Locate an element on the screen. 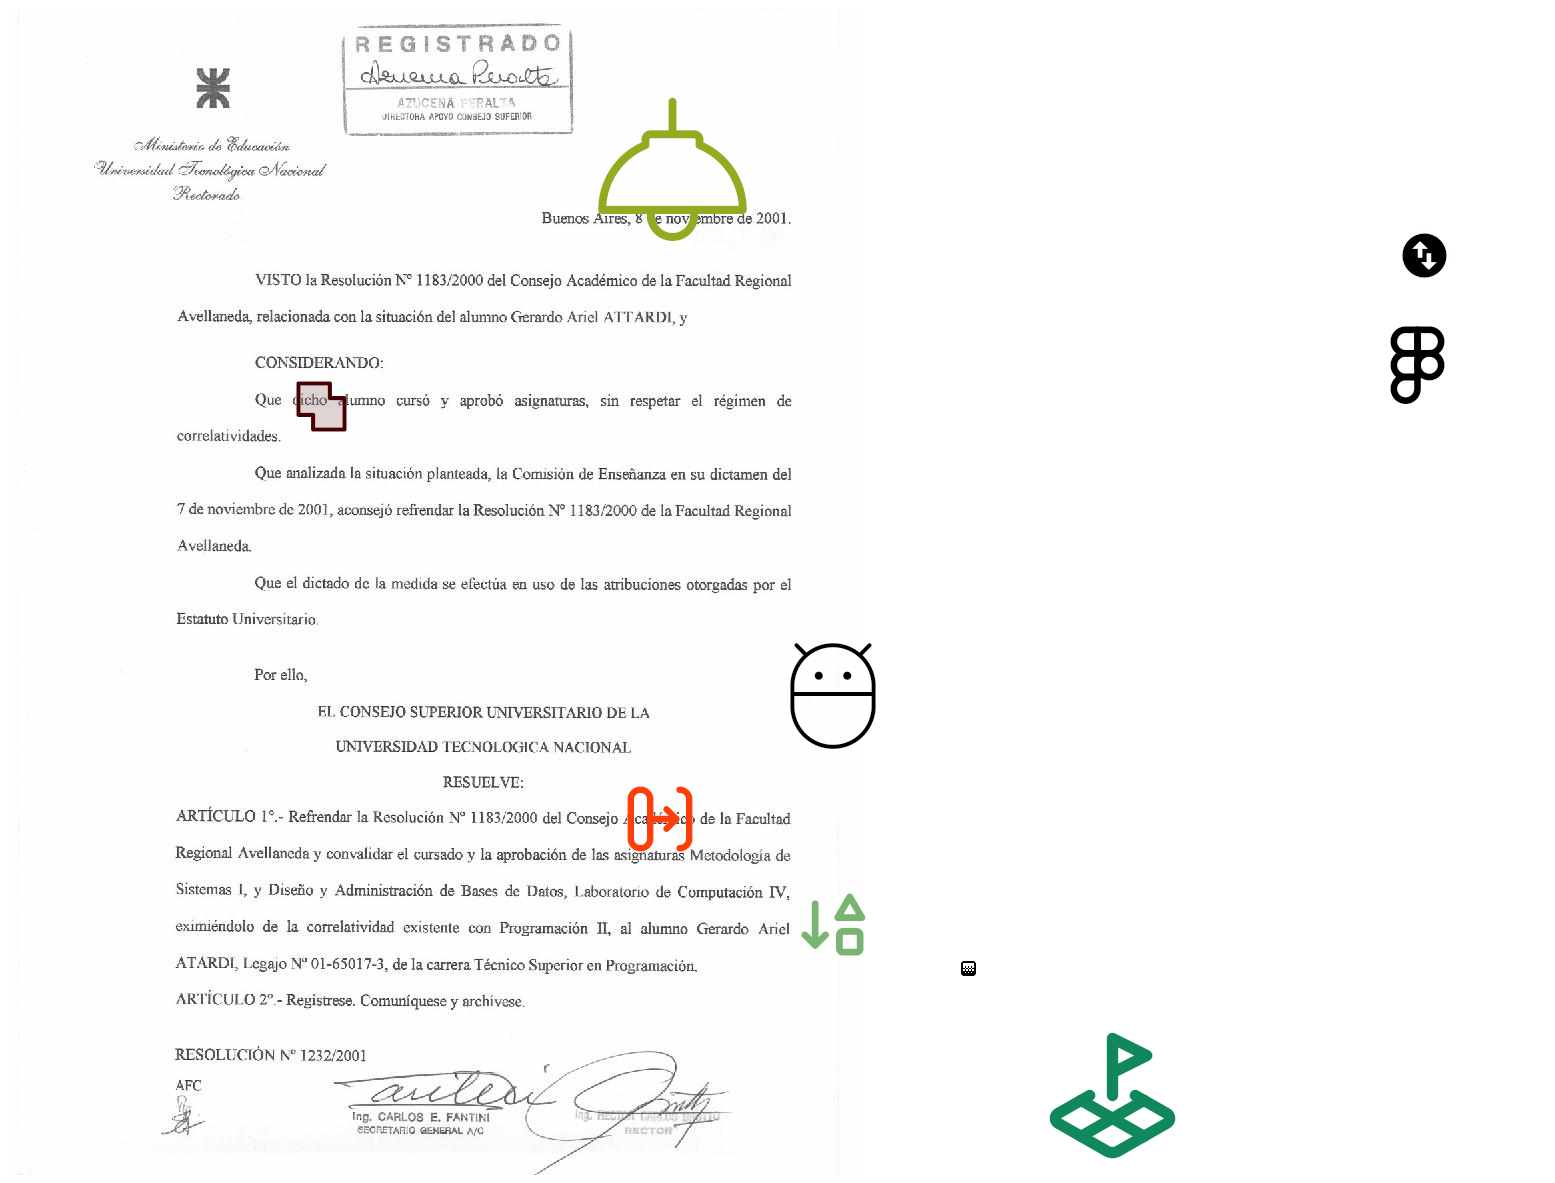  swap or reorder items vertically is located at coordinates (1424, 255).